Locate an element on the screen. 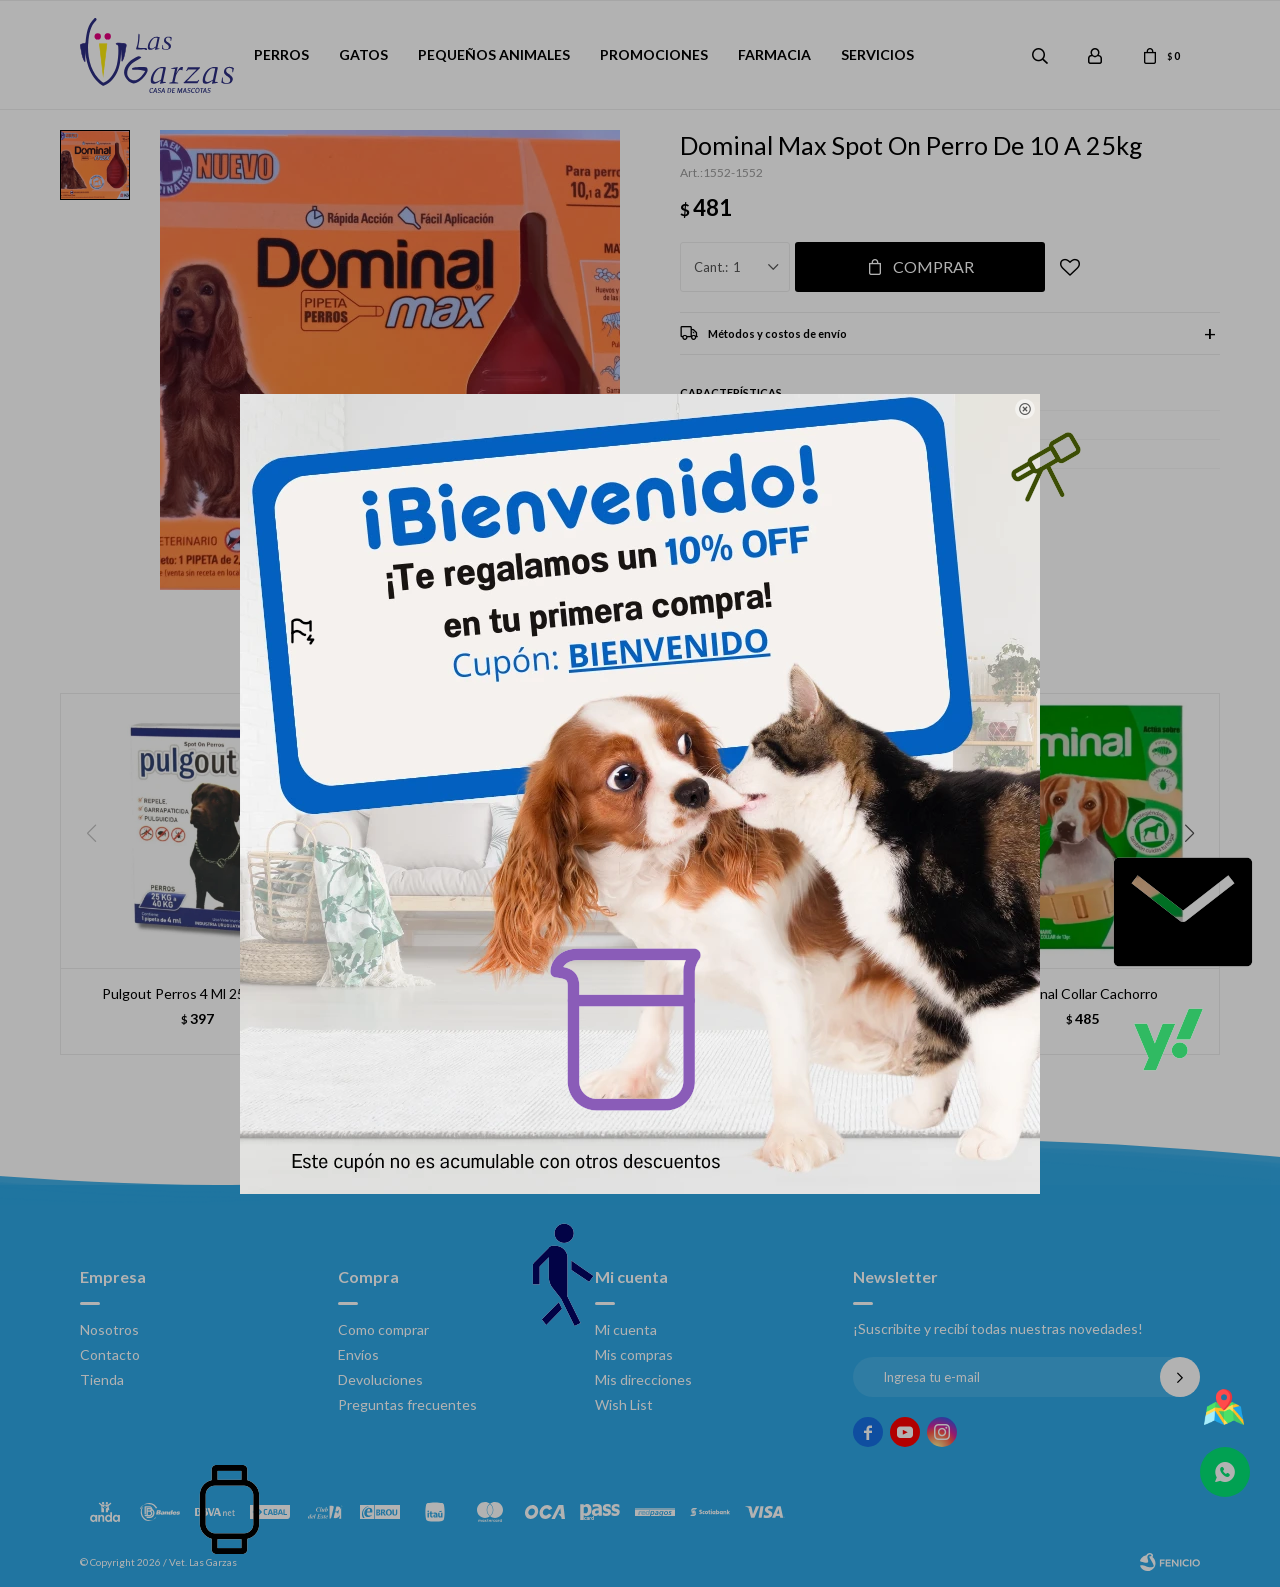  get walking directions is located at coordinates (563, 1273).